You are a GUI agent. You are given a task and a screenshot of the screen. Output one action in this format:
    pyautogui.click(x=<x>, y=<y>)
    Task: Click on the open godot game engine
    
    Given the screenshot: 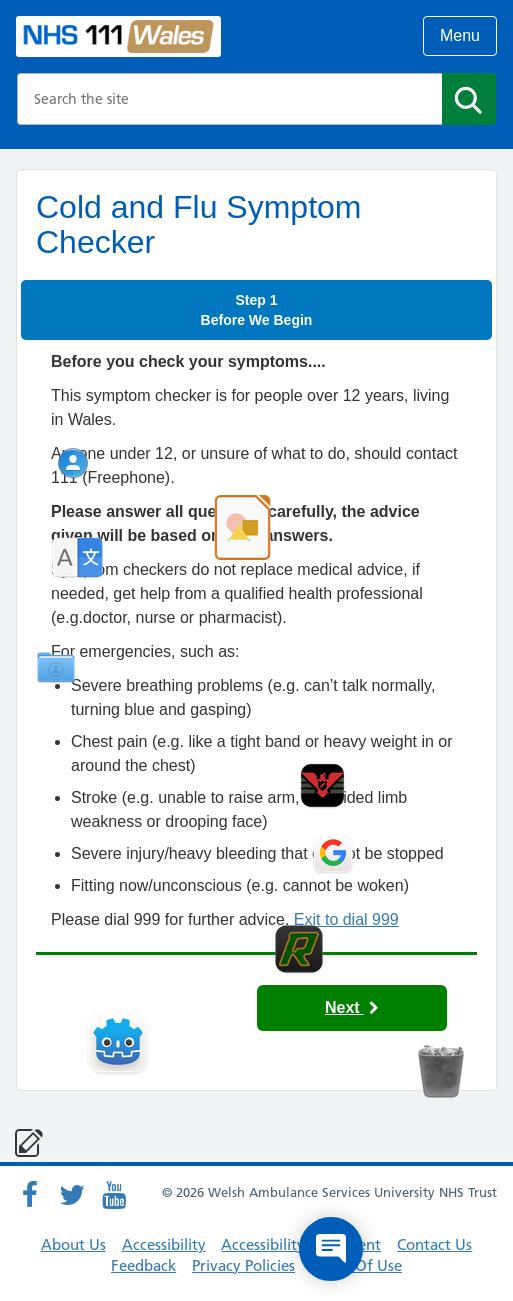 What is the action you would take?
    pyautogui.click(x=118, y=1042)
    